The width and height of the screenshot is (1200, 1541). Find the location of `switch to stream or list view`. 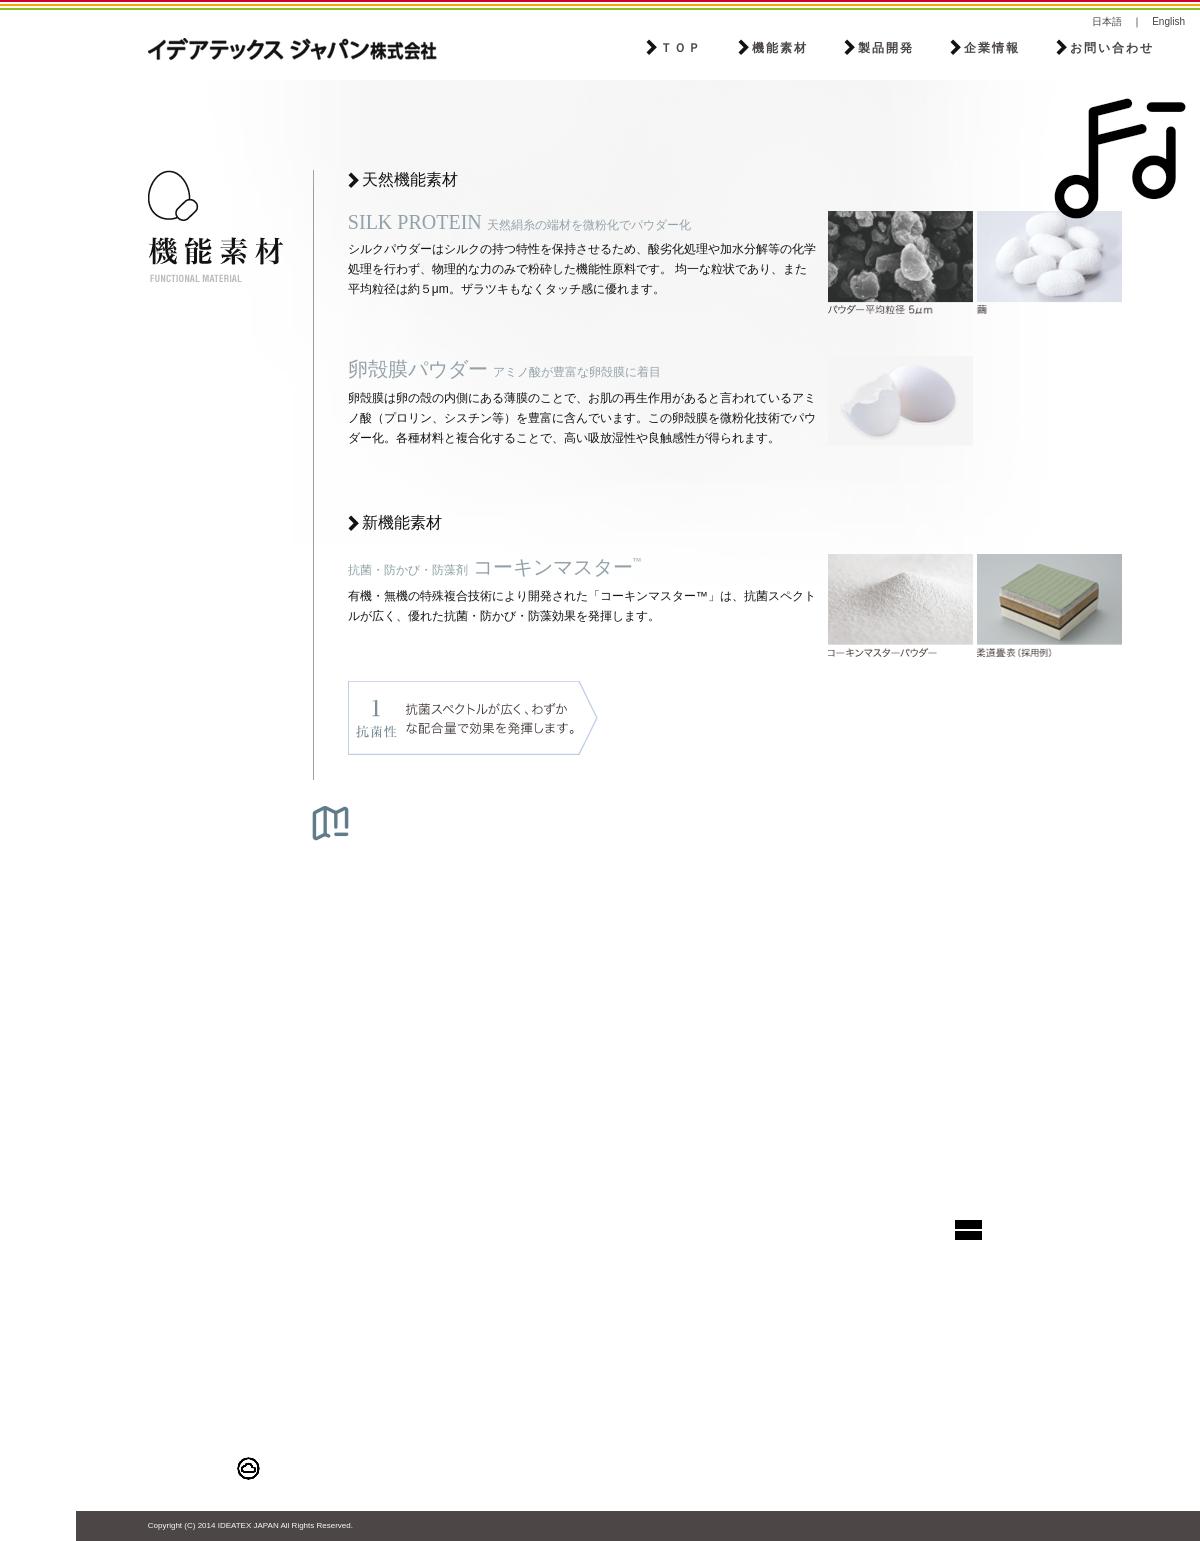

switch to stream or list view is located at coordinates (968, 1231).